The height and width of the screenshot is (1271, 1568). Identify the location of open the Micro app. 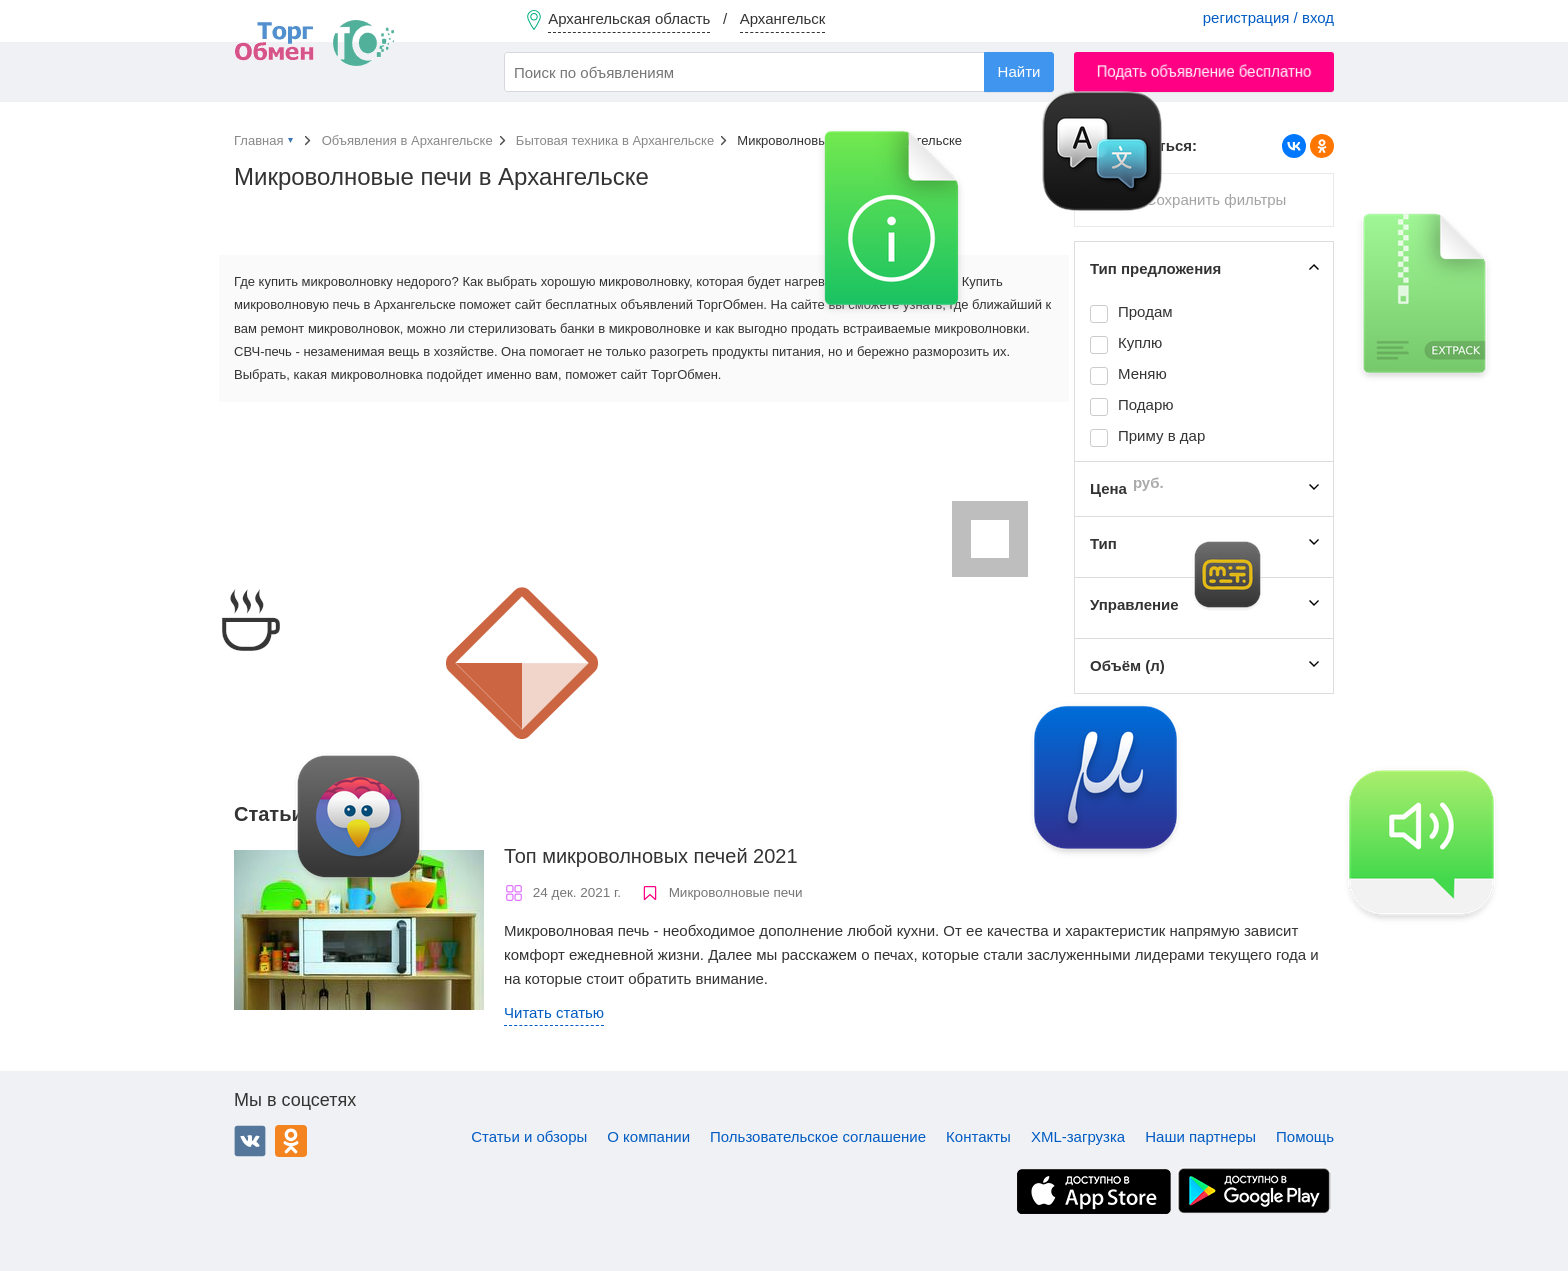
(1105, 777).